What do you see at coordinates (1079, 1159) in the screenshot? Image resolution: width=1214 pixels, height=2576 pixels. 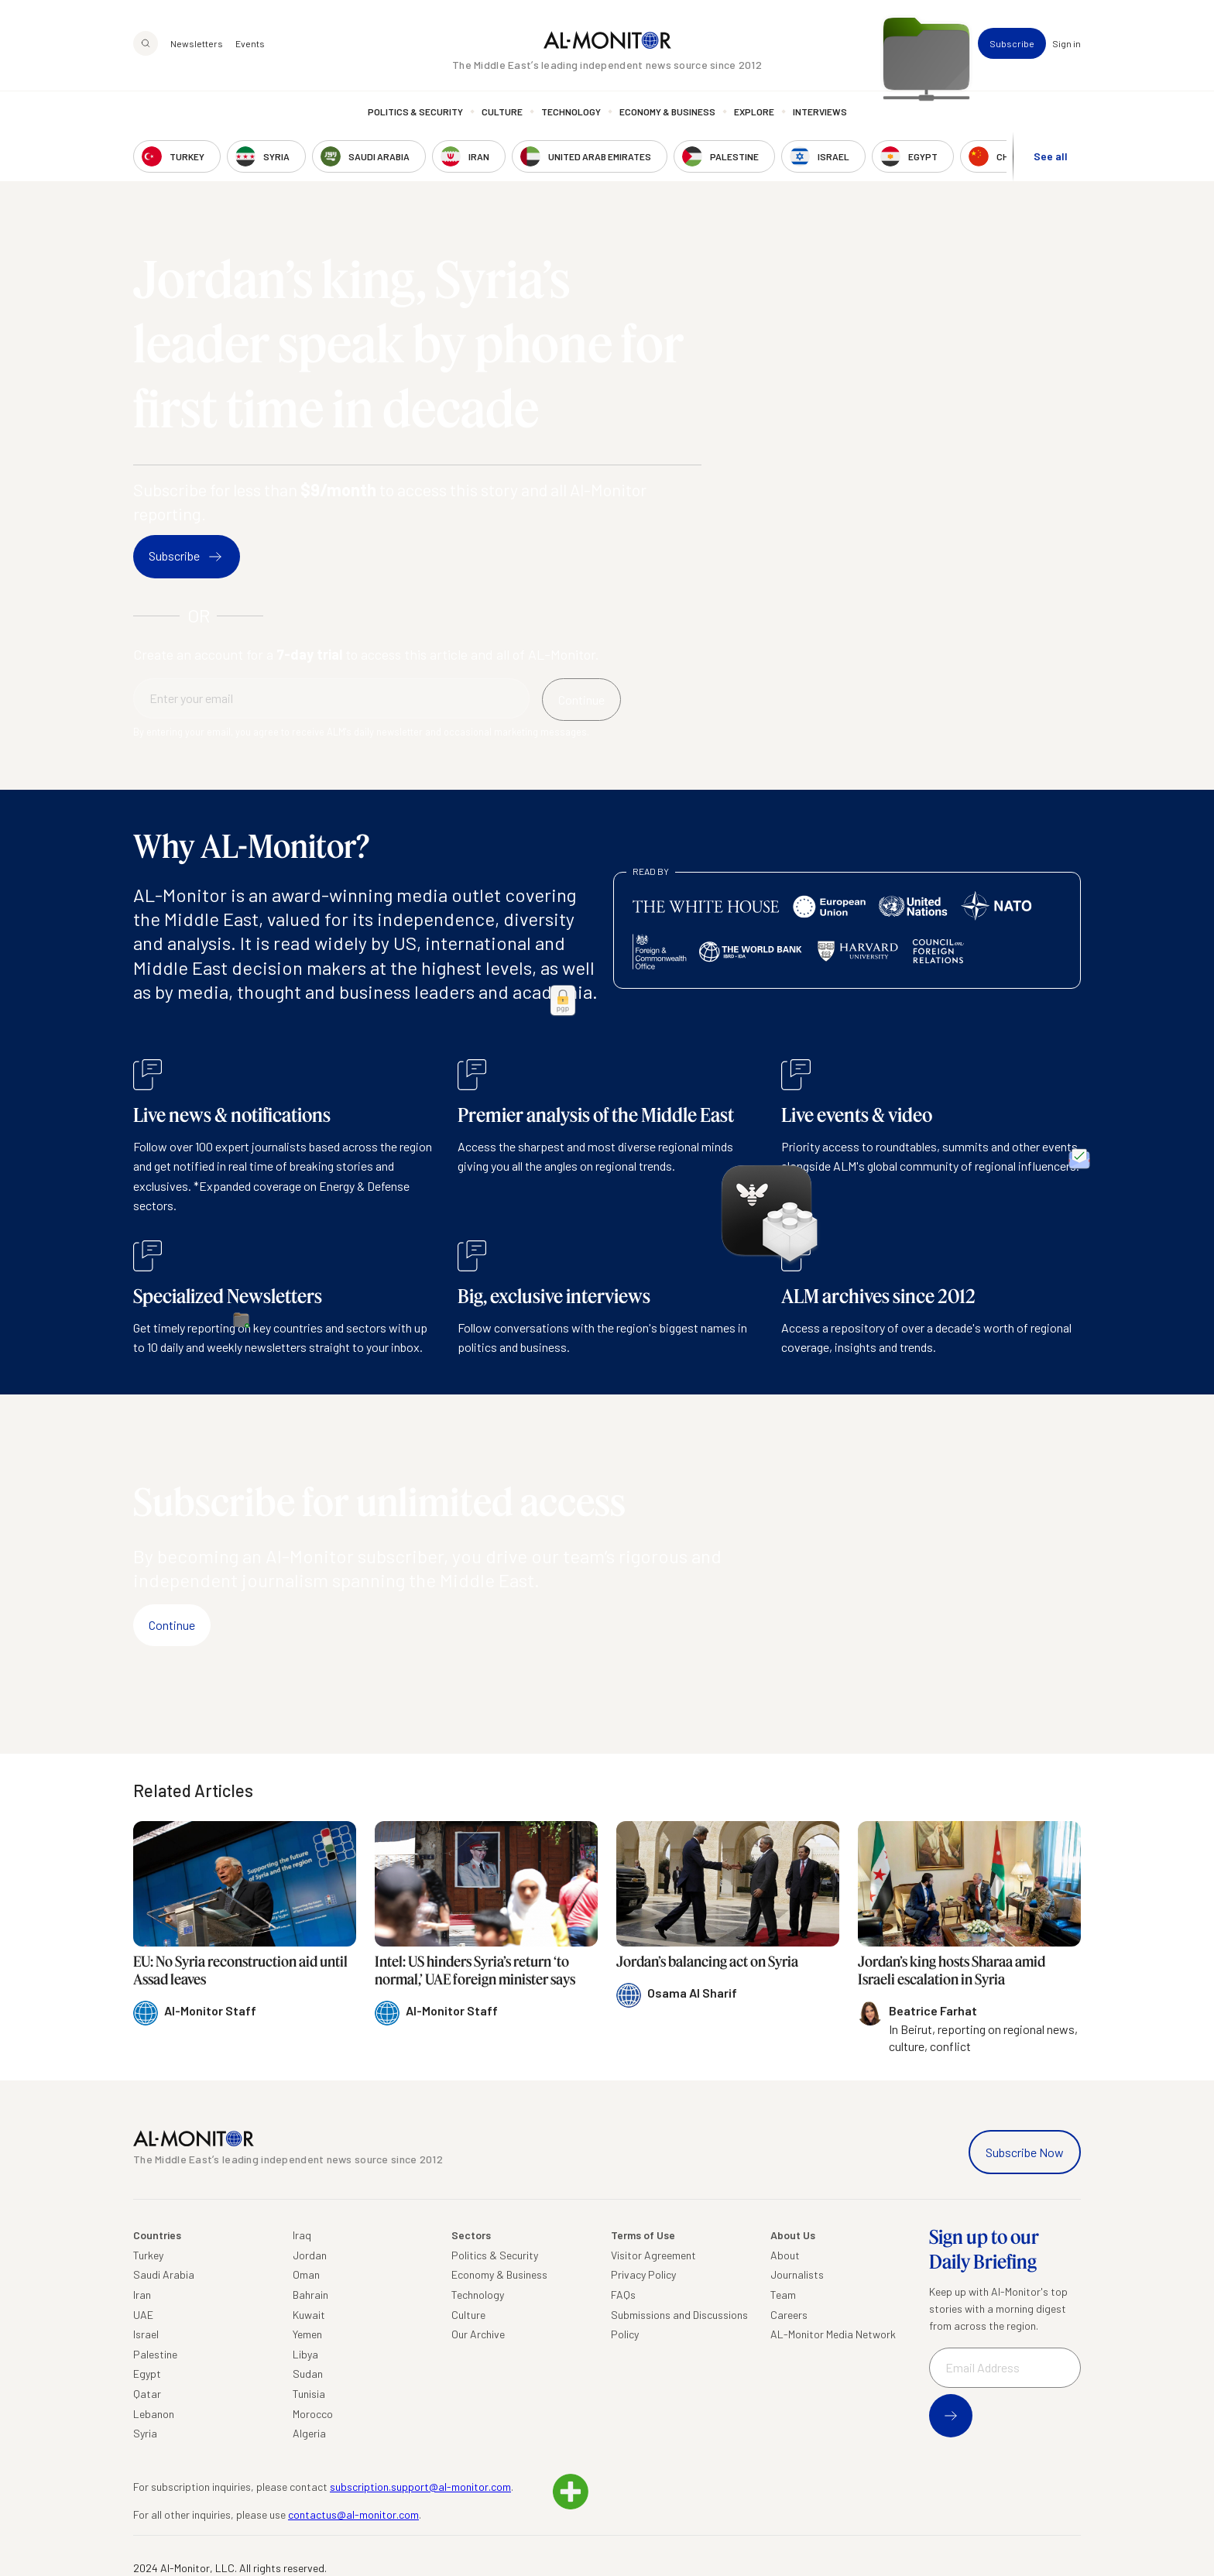 I see `mark email as not junk or spam` at bounding box center [1079, 1159].